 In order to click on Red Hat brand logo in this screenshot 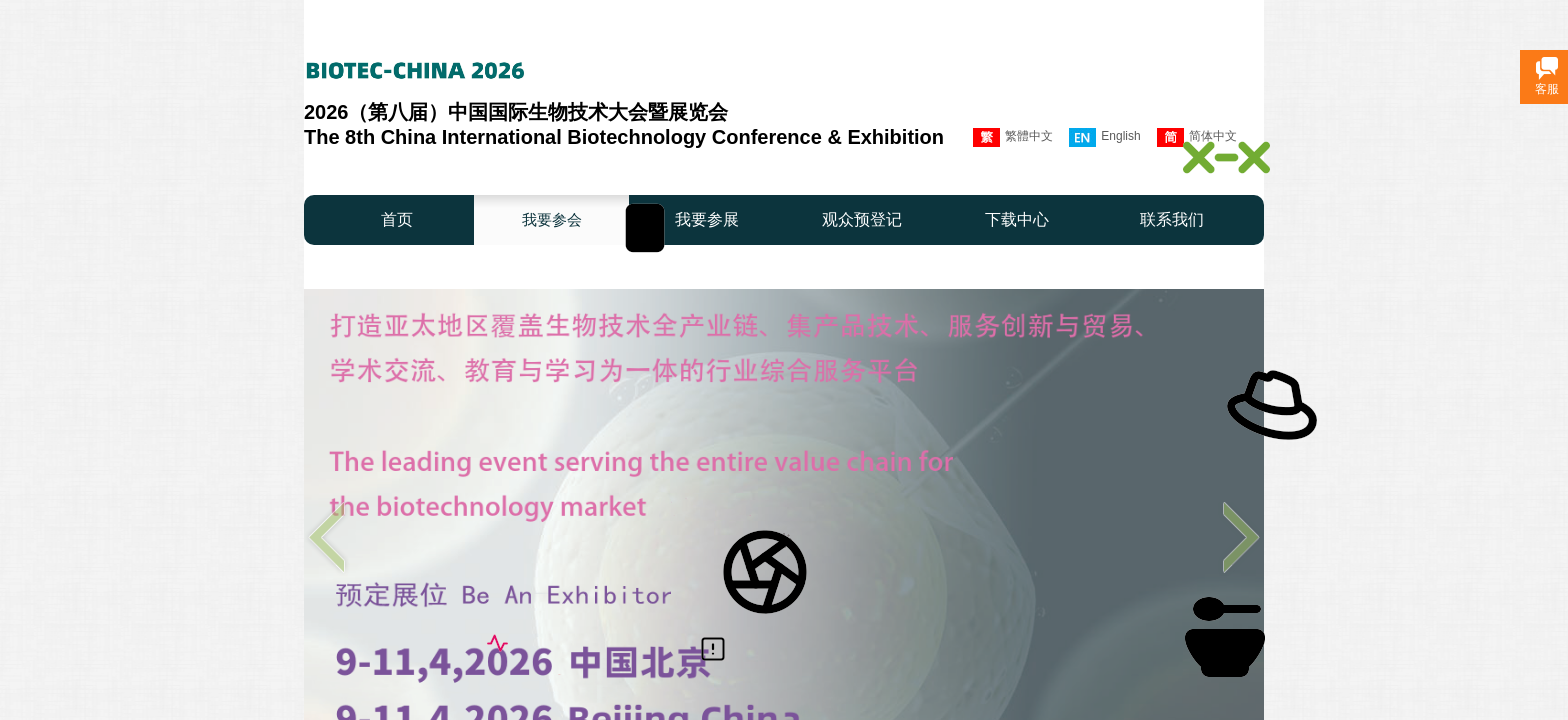, I will do `click(1272, 403)`.